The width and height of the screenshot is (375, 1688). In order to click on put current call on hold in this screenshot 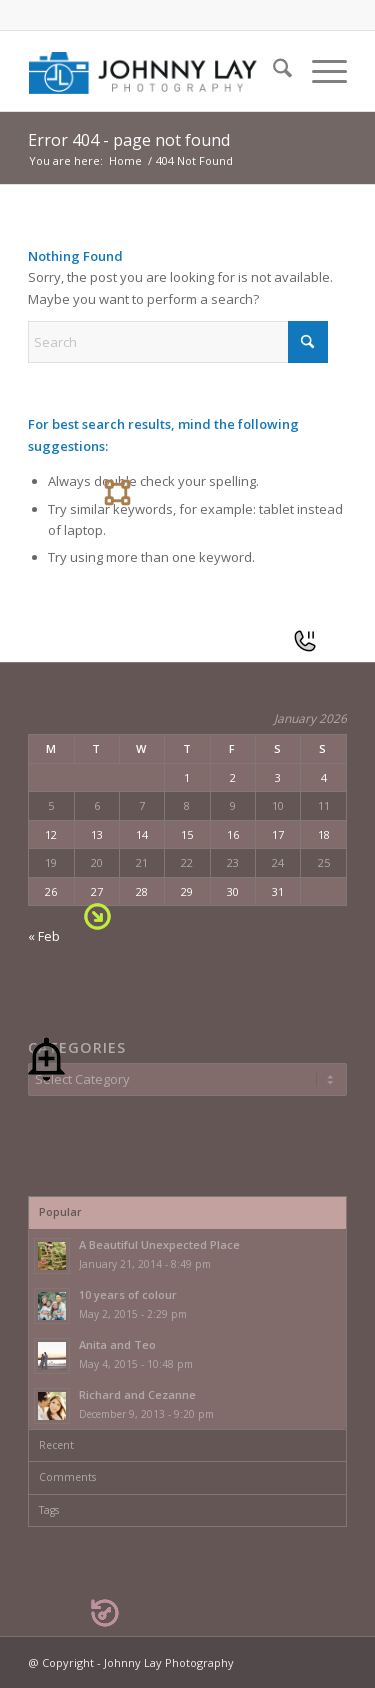, I will do `click(305, 640)`.